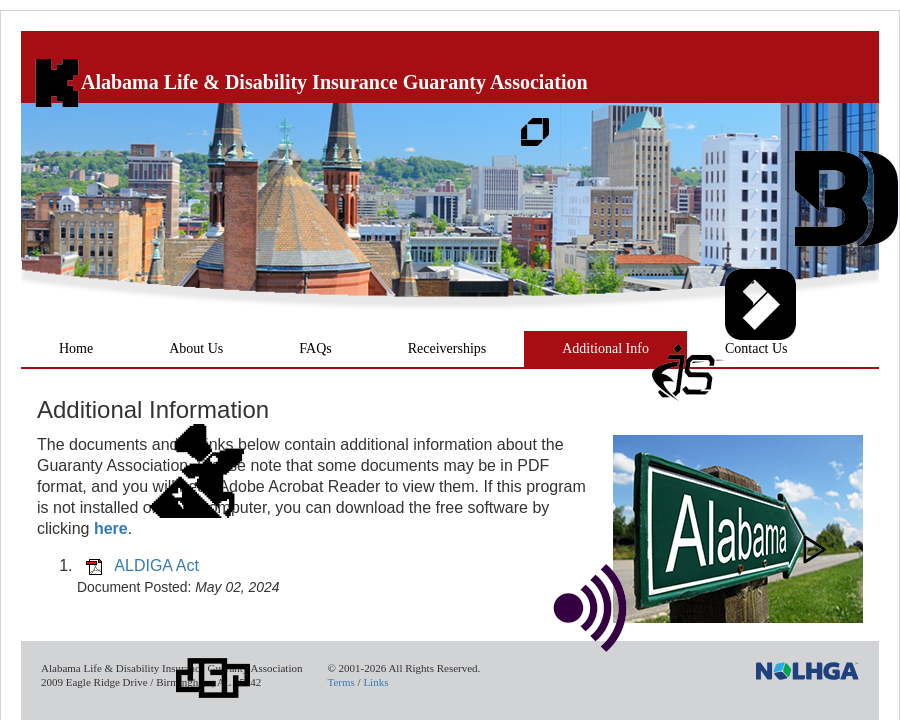  Describe the element at coordinates (688, 372) in the screenshot. I see `ejs templating engine logo` at that location.